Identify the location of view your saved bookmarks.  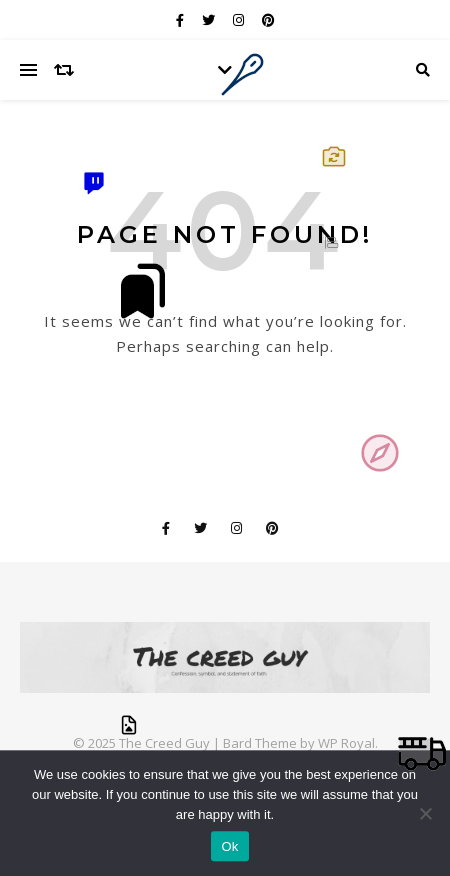
(143, 291).